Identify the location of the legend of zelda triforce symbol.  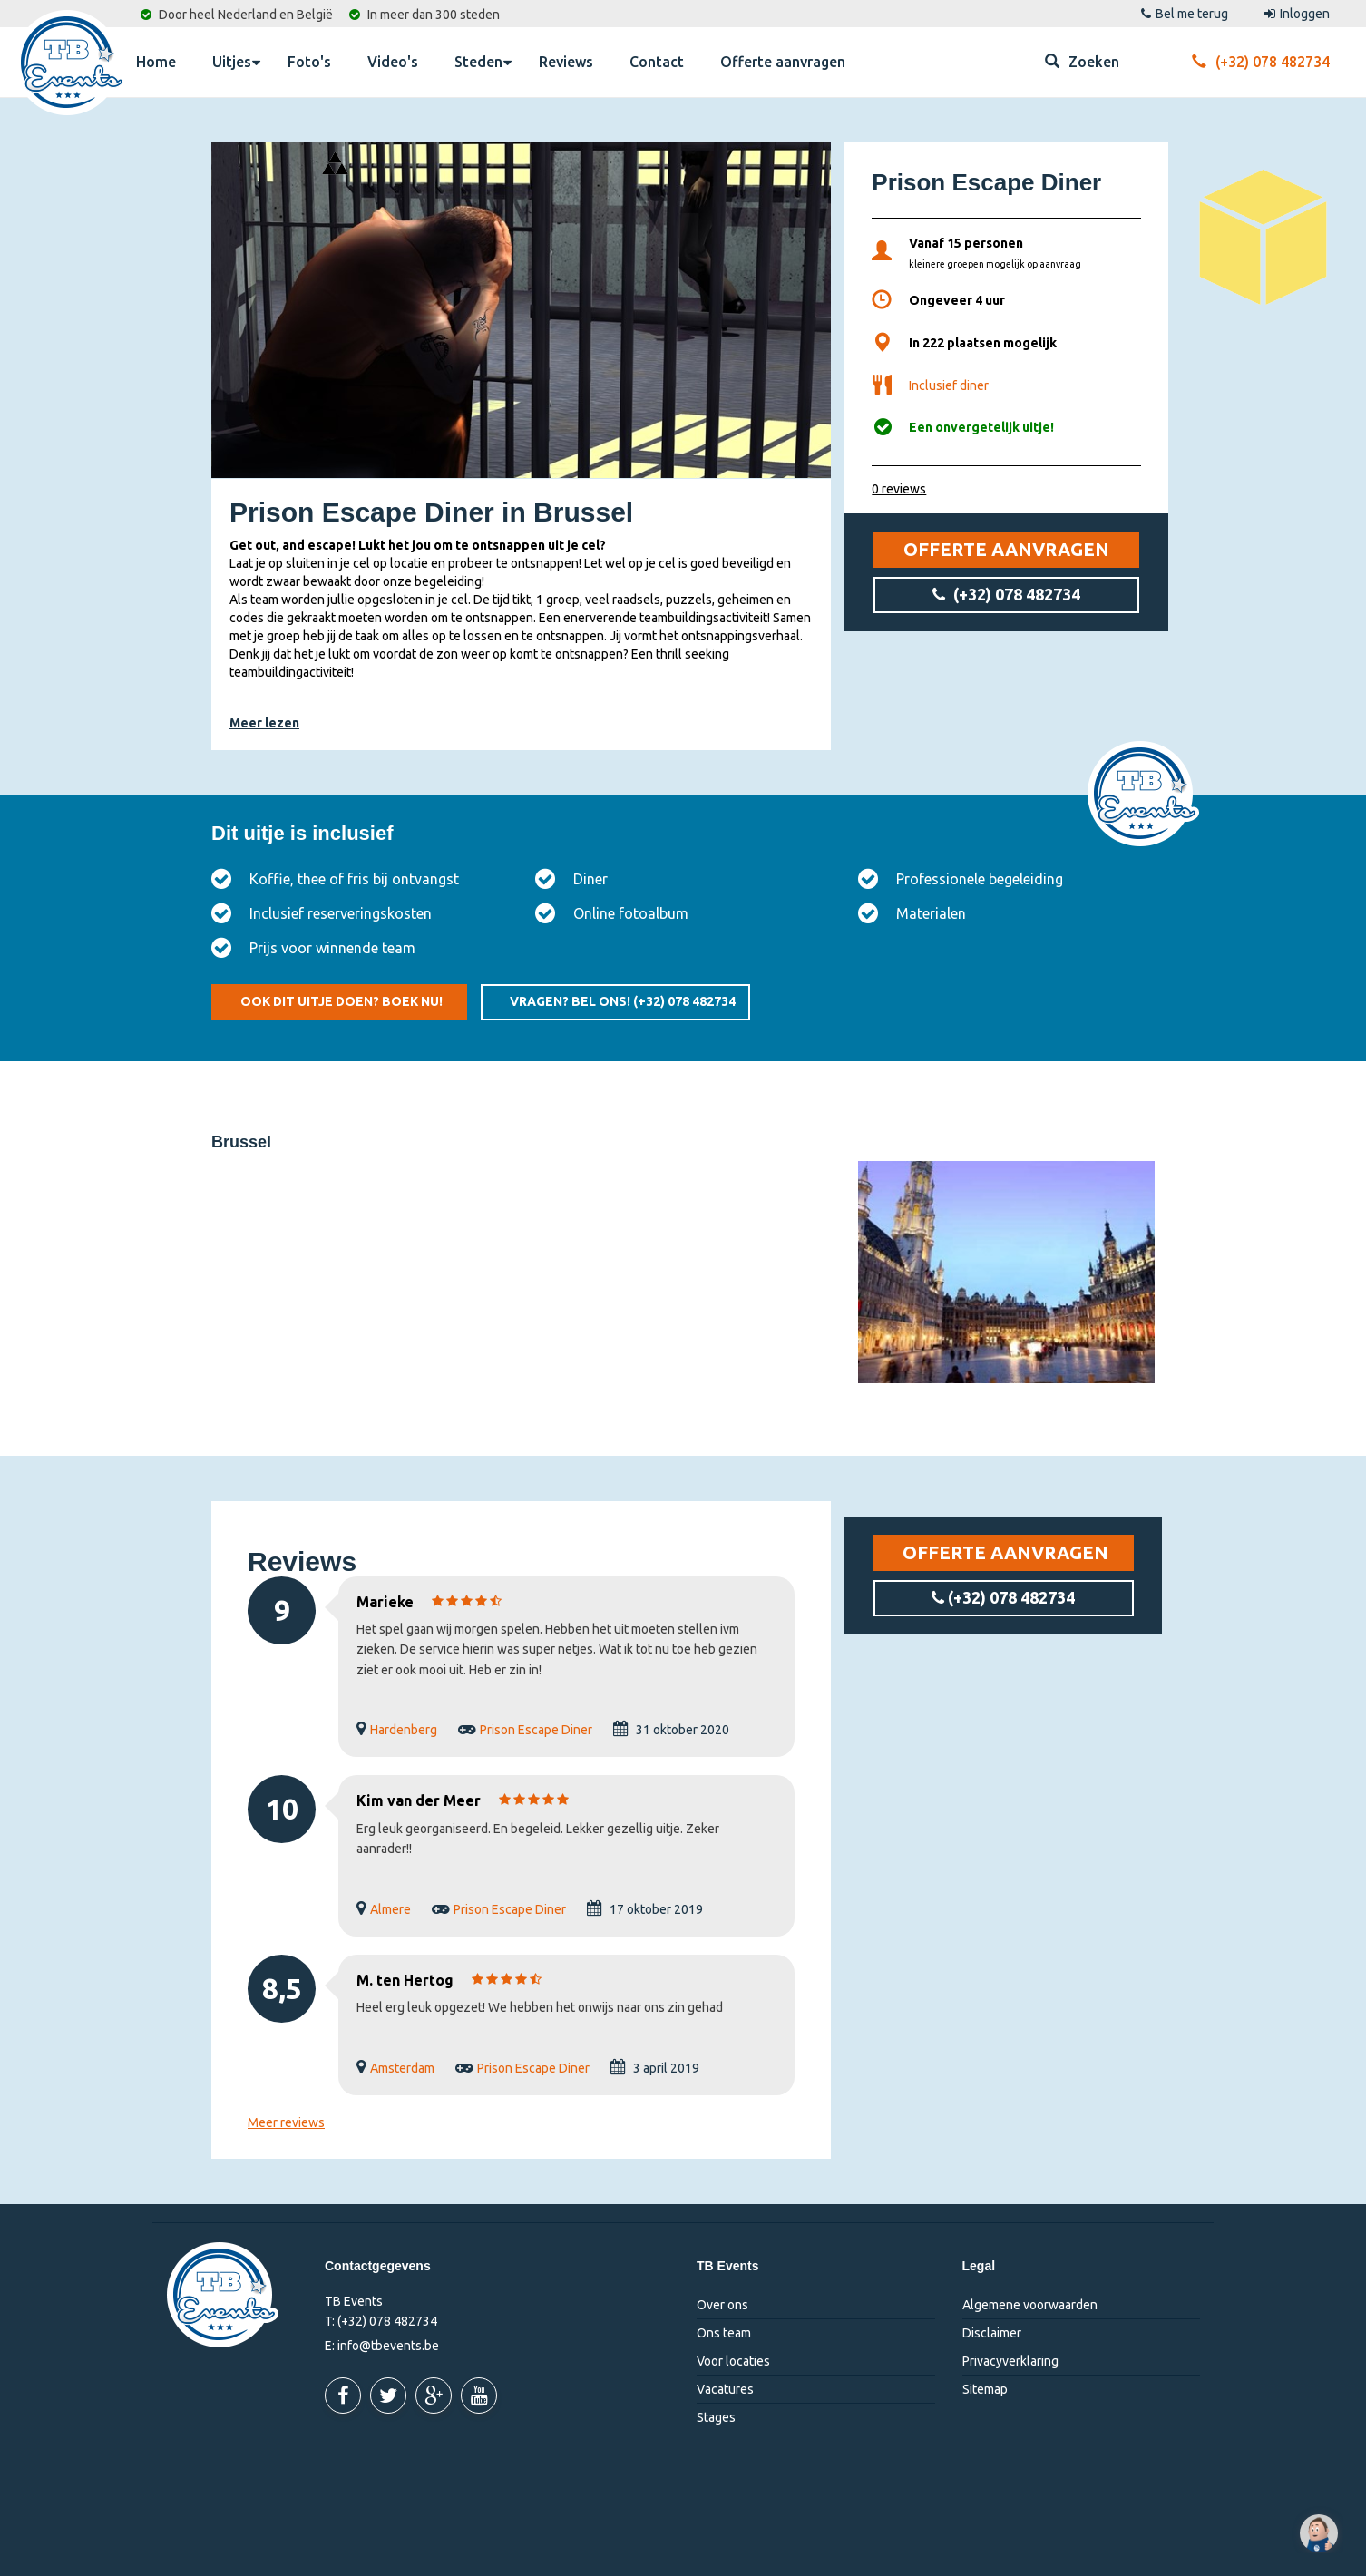
(335, 162).